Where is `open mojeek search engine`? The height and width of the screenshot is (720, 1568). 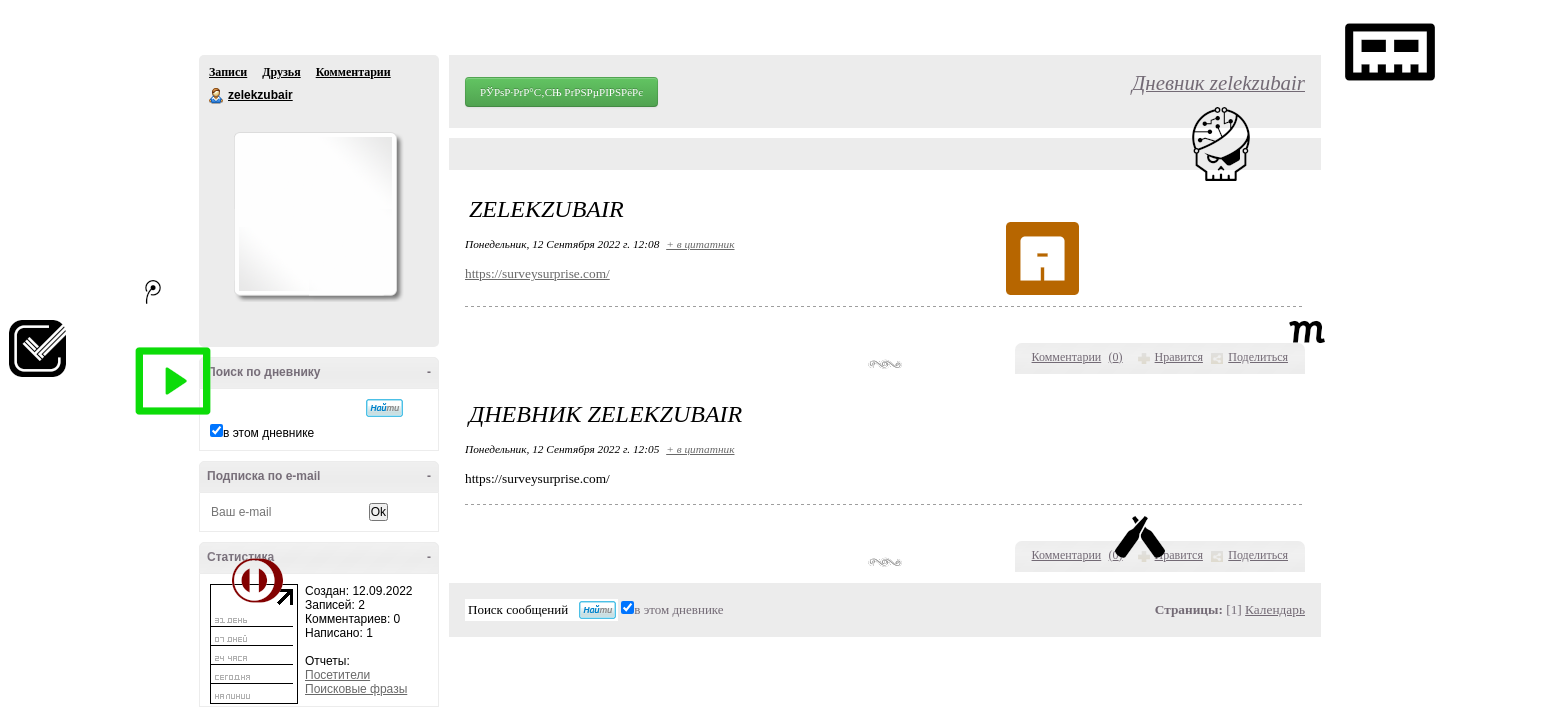 open mojeek search engine is located at coordinates (1307, 332).